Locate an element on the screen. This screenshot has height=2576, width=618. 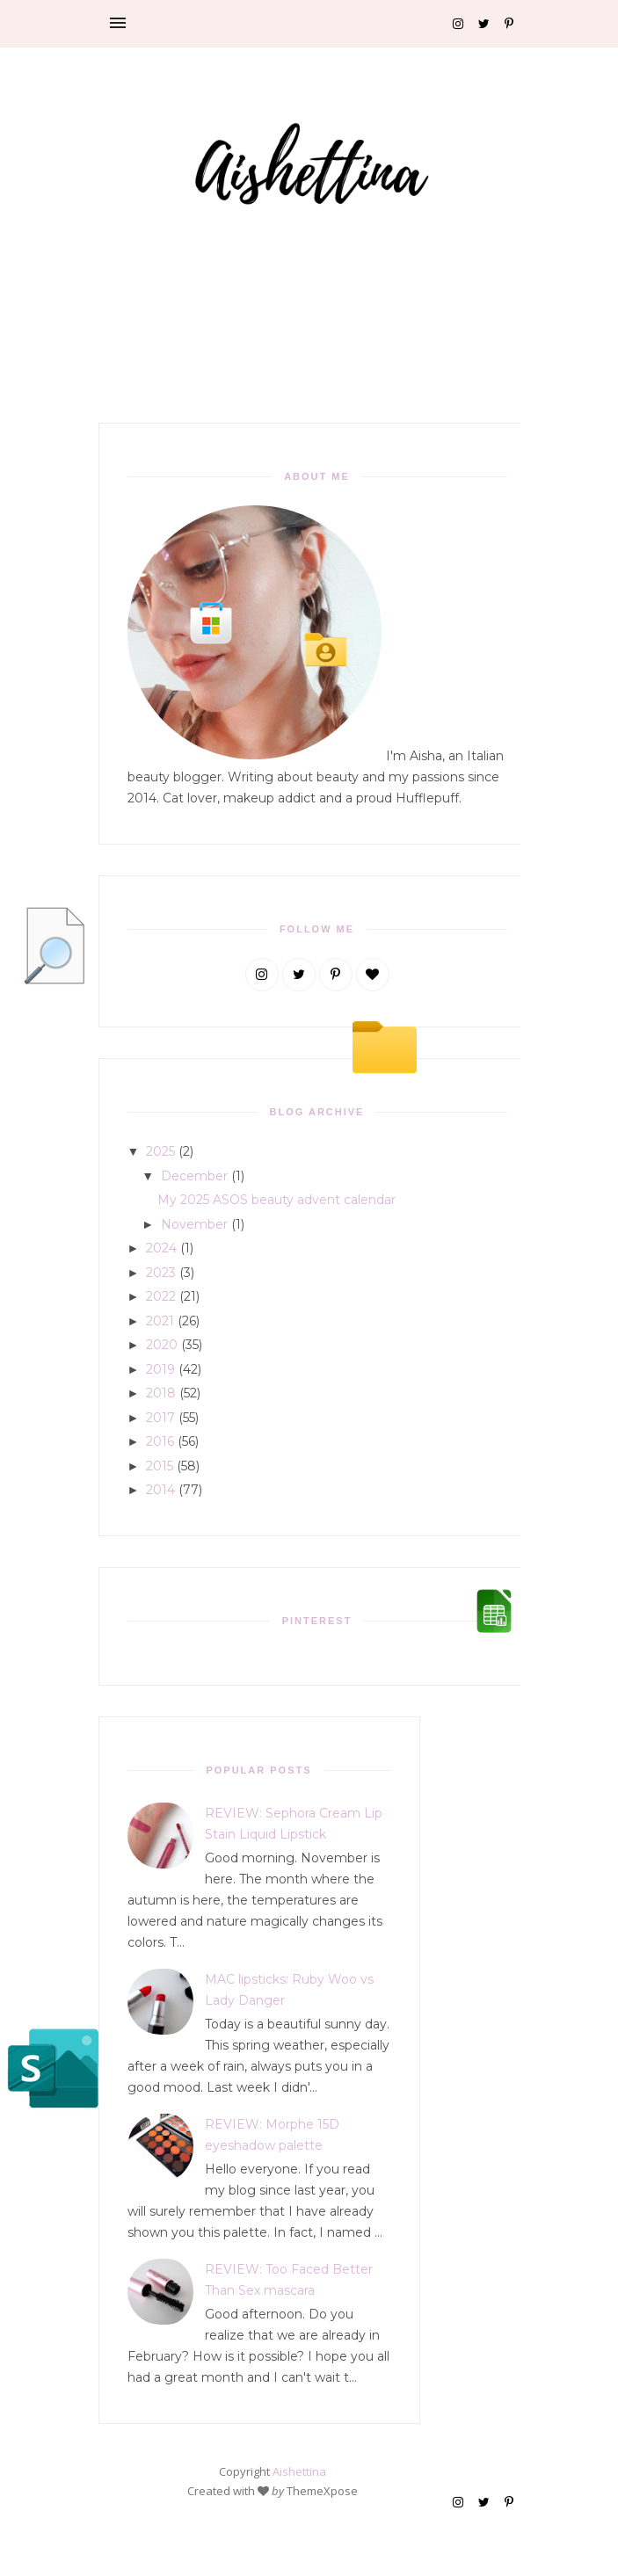
search within a document or file is located at coordinates (55, 946).